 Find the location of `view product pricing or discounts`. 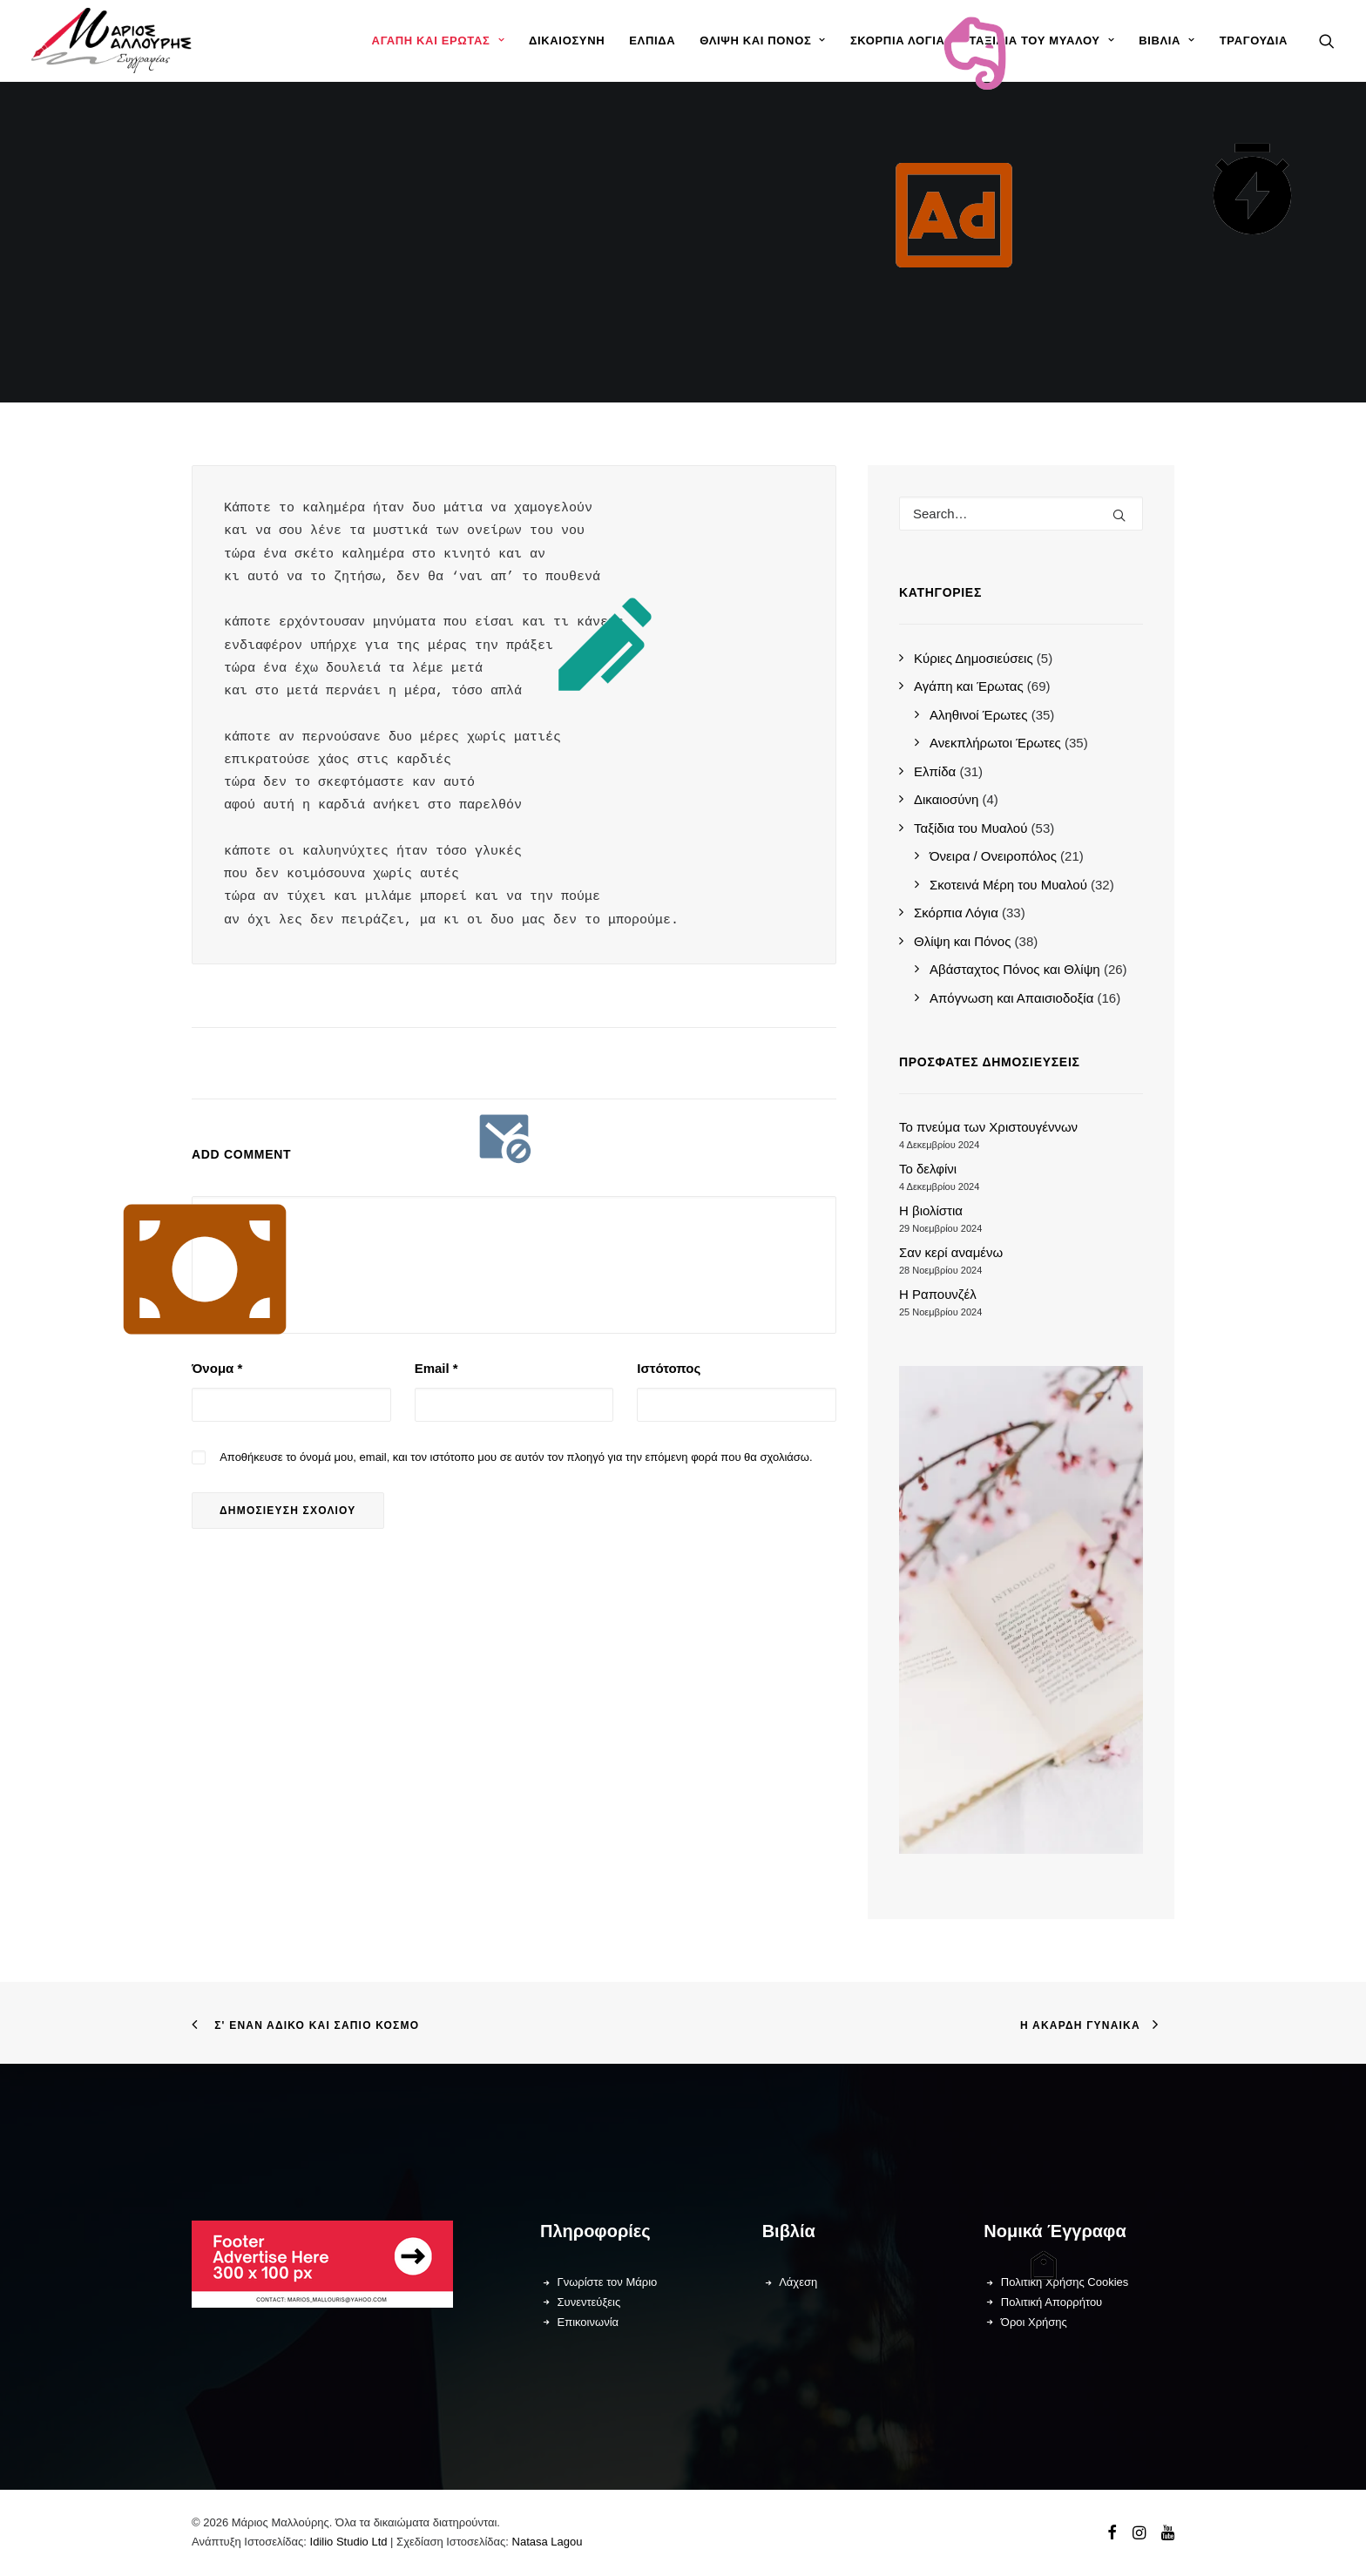

view product pricing or discounts is located at coordinates (1044, 2266).